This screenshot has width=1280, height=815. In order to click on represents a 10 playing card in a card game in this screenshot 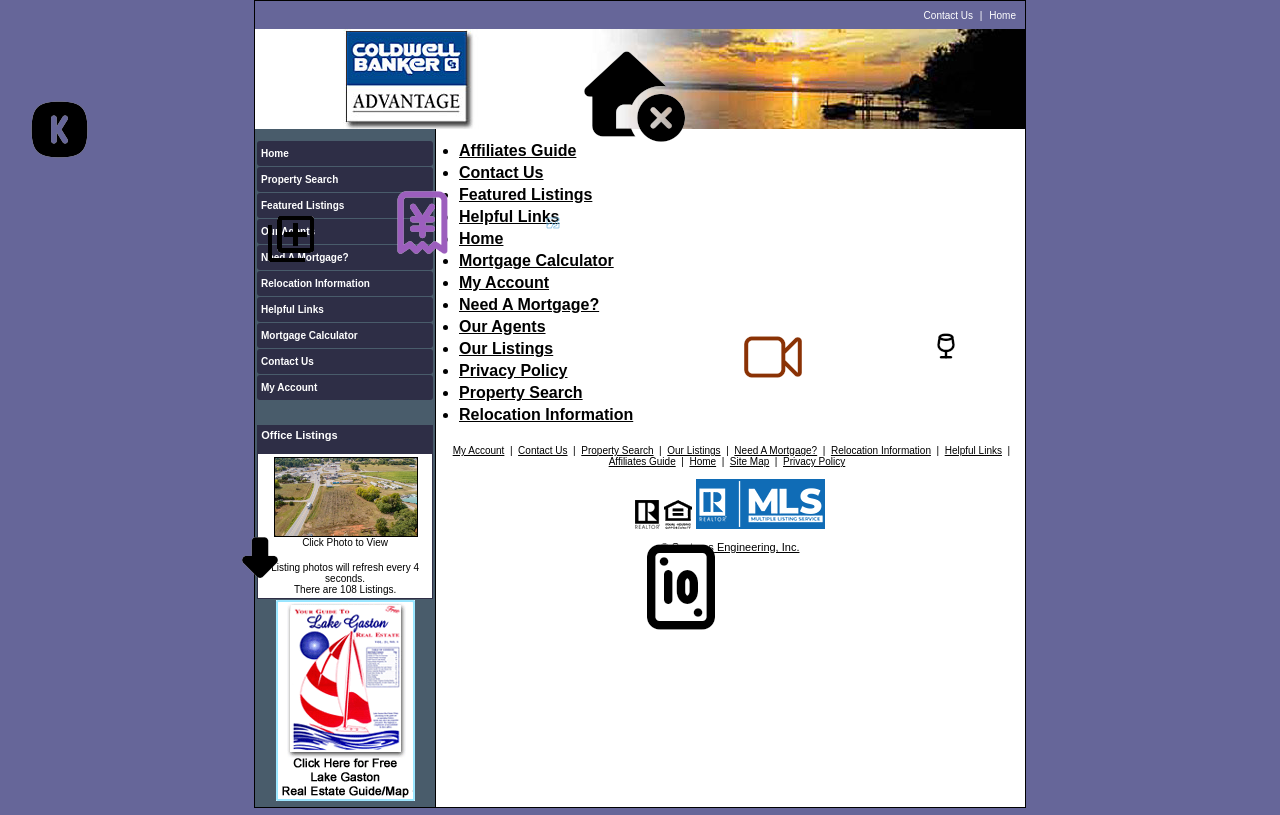, I will do `click(681, 587)`.